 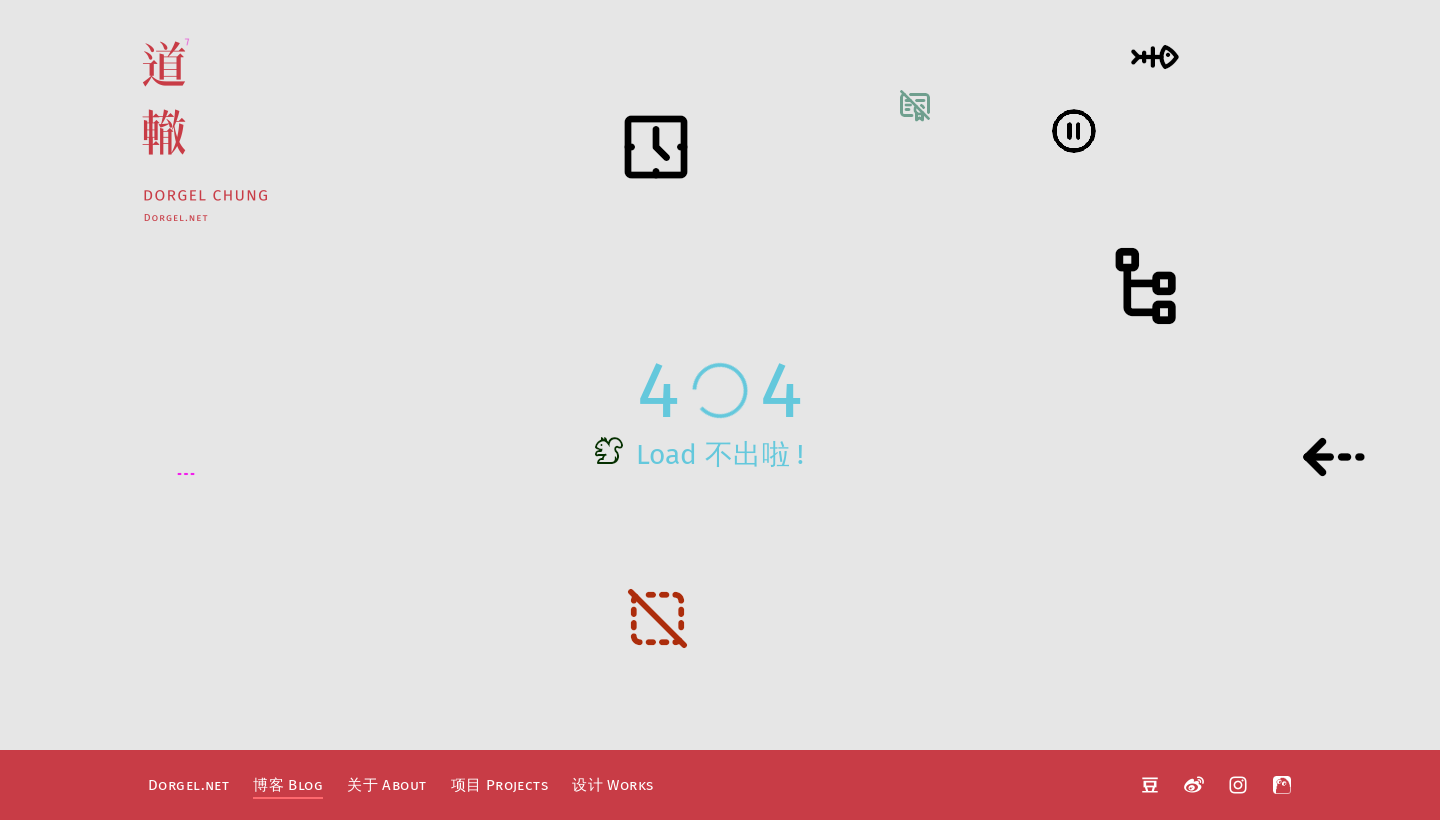 What do you see at coordinates (1334, 457) in the screenshot?
I see `go back to previous step` at bounding box center [1334, 457].